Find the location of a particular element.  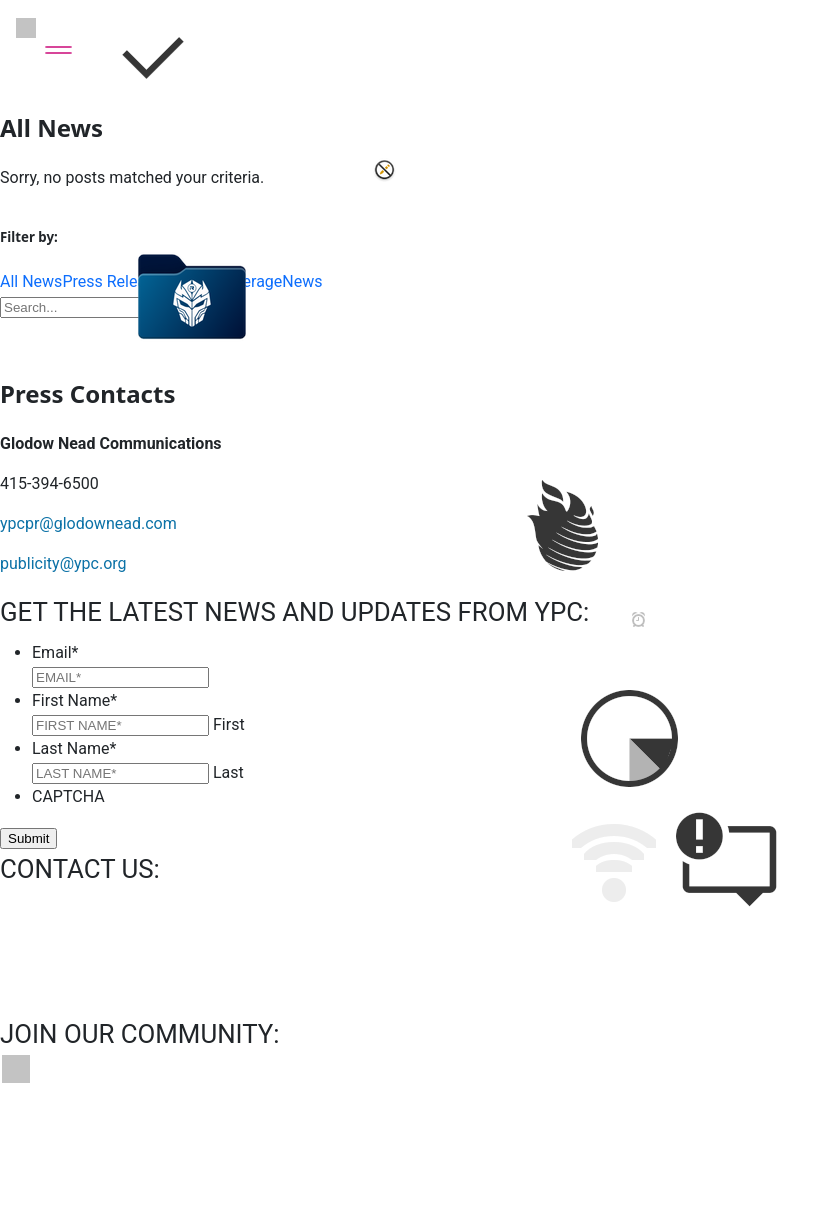

view disk storage usage is located at coordinates (629, 738).